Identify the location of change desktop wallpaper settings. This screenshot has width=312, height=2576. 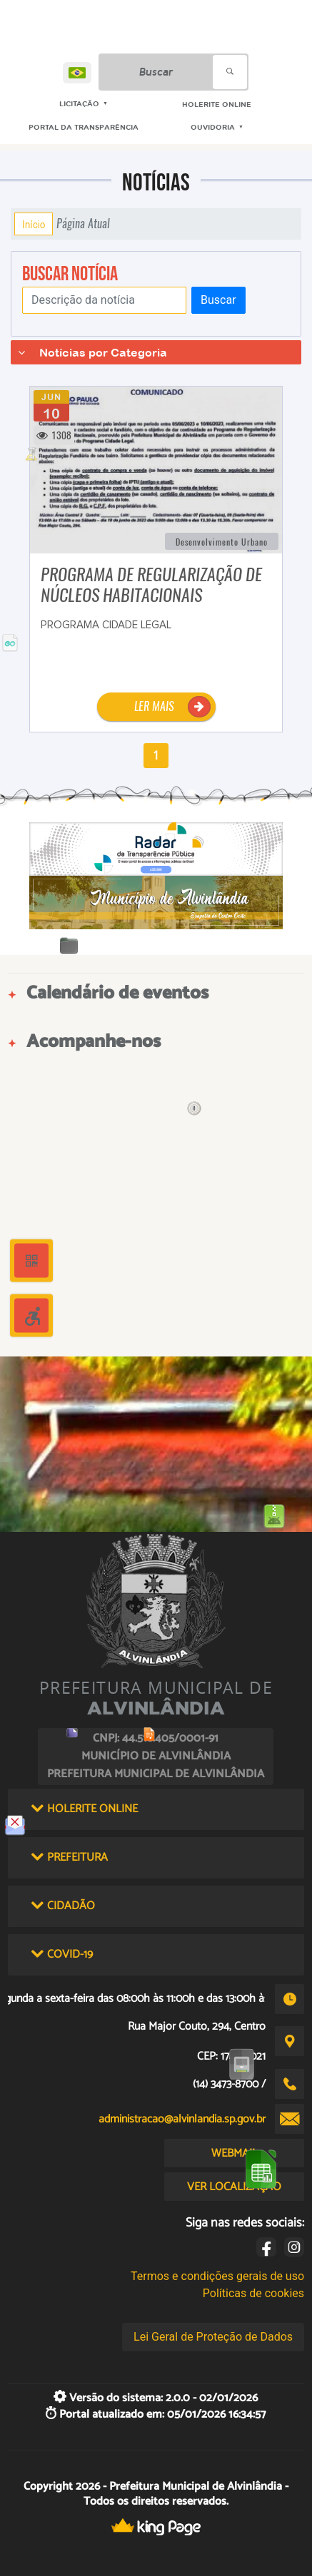
(72, 1732).